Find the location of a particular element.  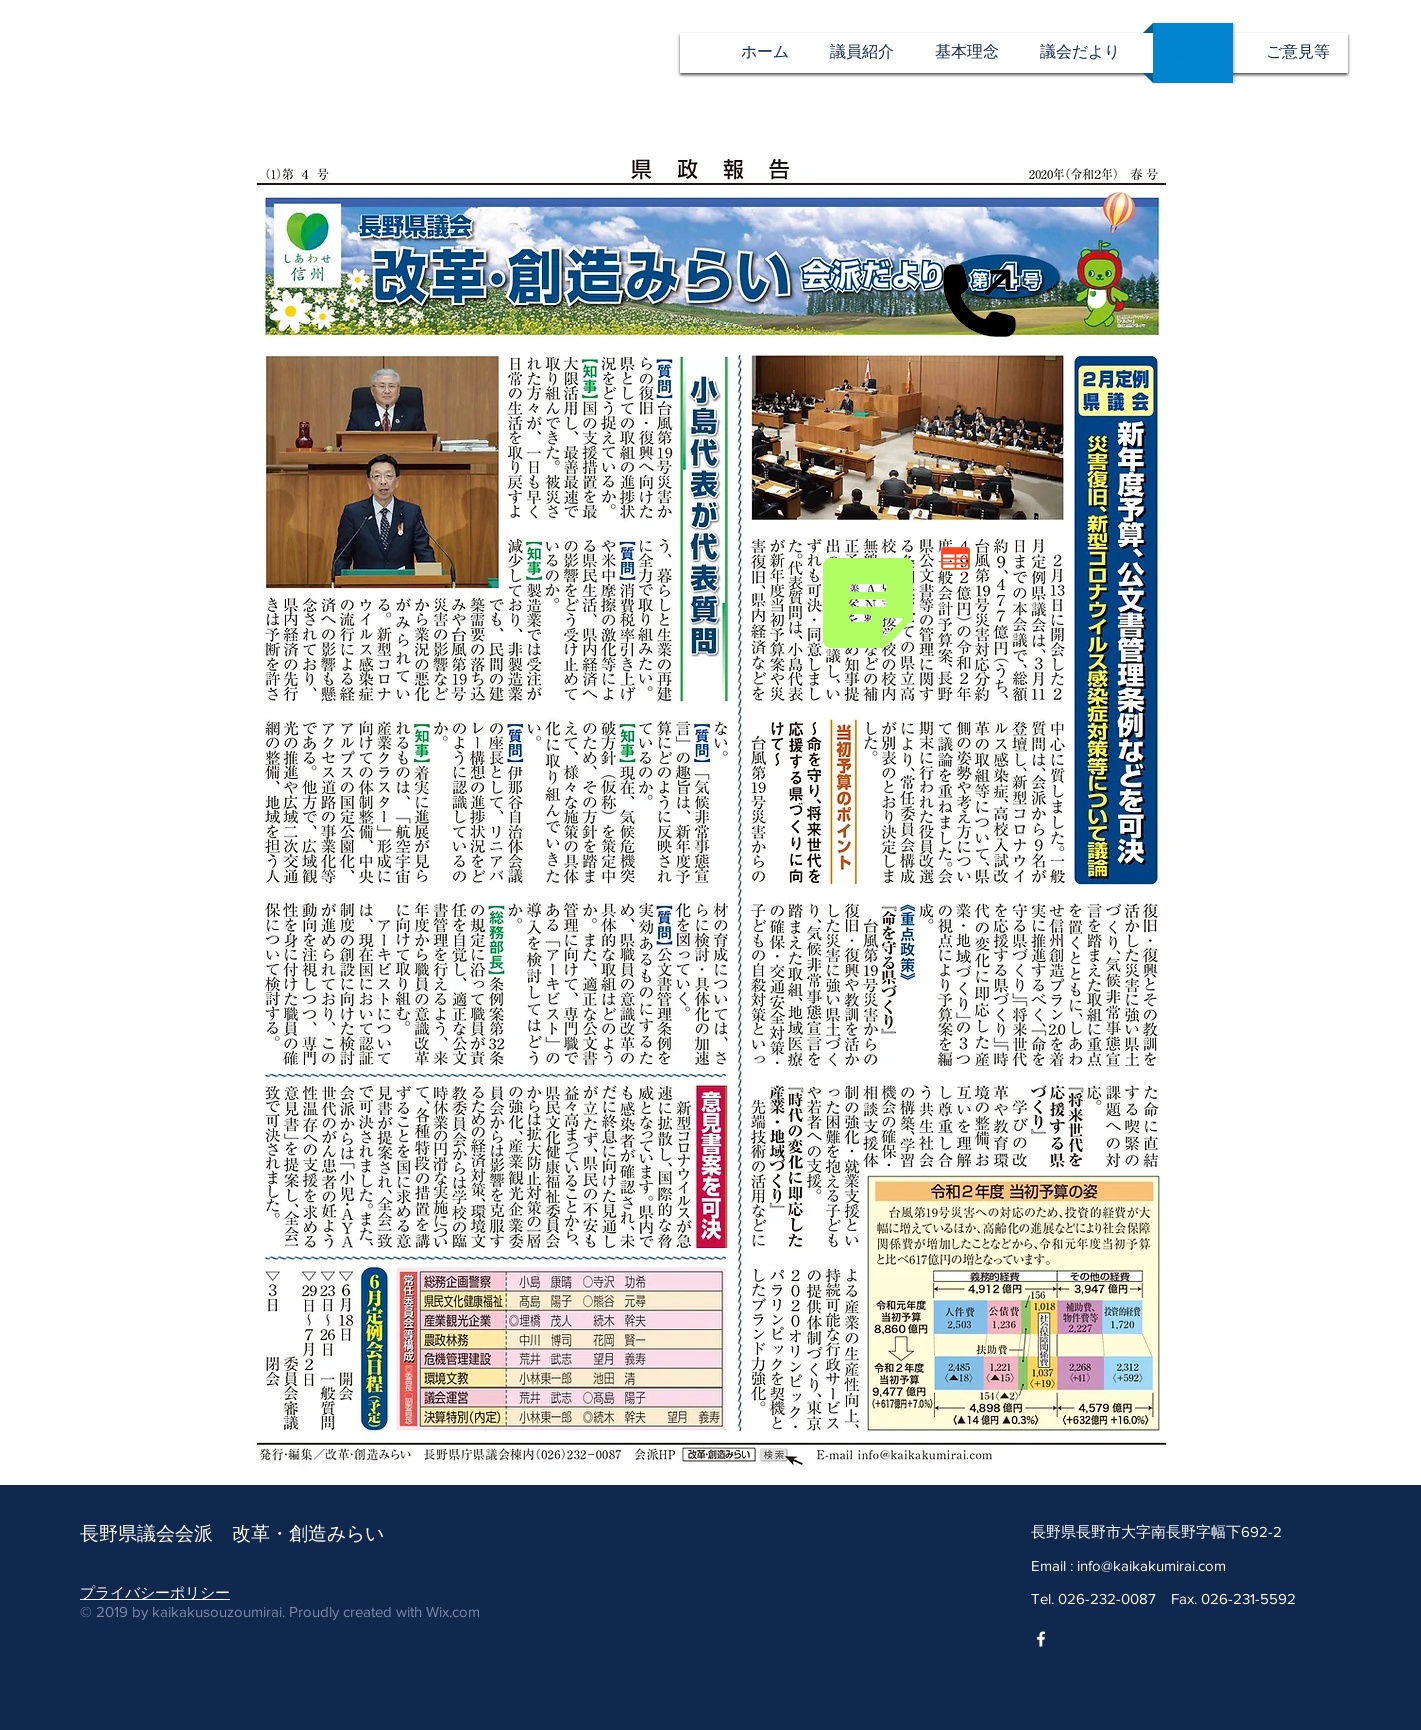

make an outgoing call is located at coordinates (979, 300).